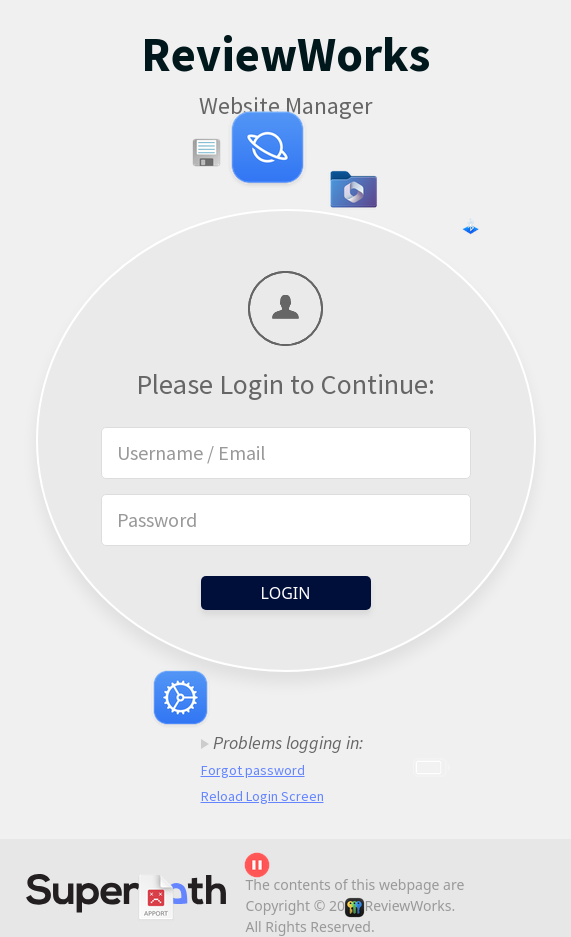 Image resolution: width=571 pixels, height=937 pixels. I want to click on open Microsoft 365 files folder, so click(353, 190).